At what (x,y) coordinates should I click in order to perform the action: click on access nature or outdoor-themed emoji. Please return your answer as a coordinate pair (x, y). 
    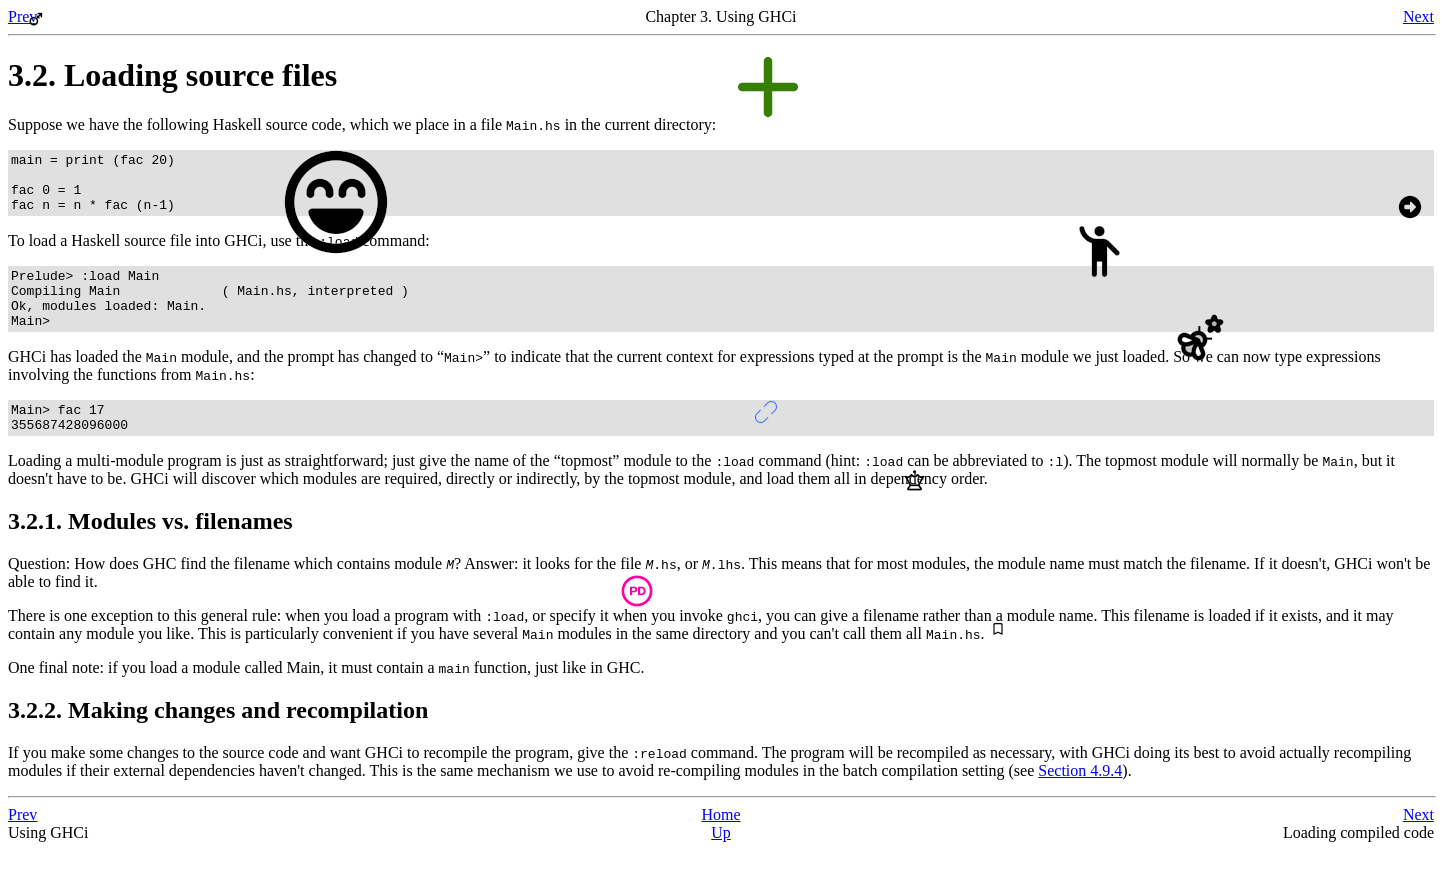
    Looking at the image, I should click on (1200, 337).